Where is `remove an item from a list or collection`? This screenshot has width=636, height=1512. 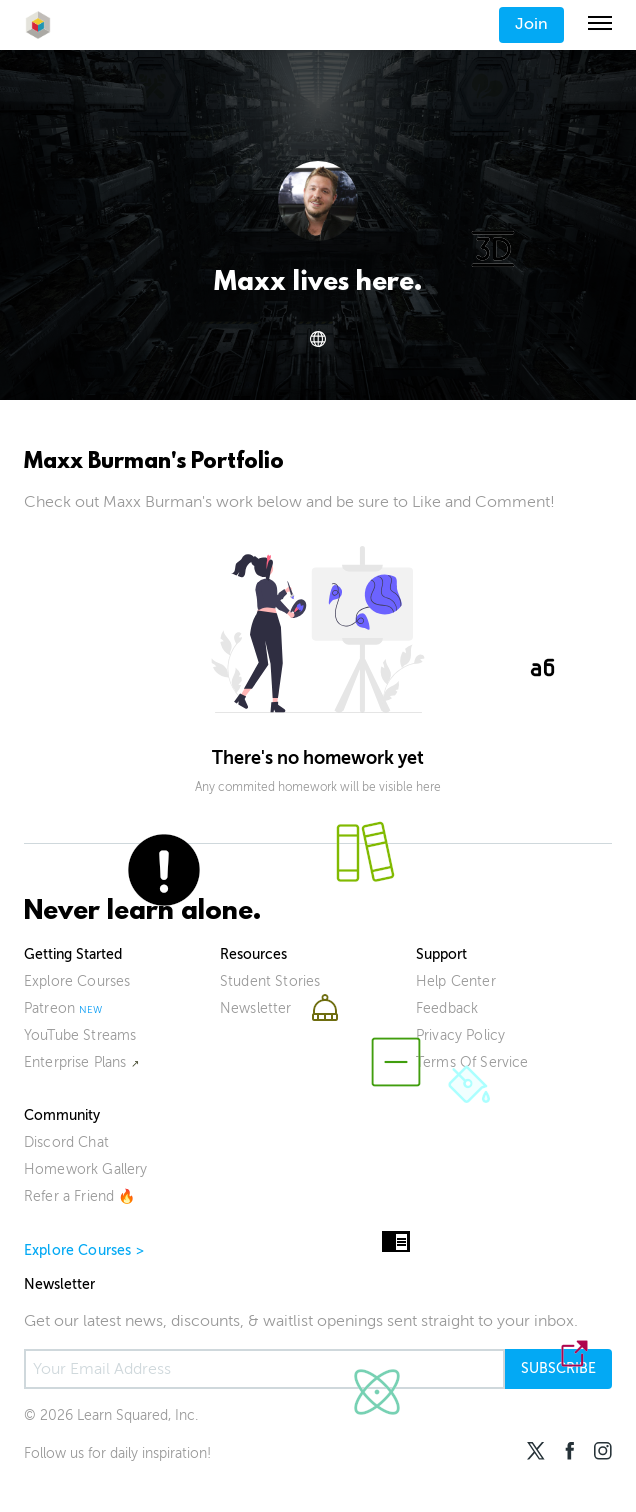 remove an item from a list or collection is located at coordinates (396, 1062).